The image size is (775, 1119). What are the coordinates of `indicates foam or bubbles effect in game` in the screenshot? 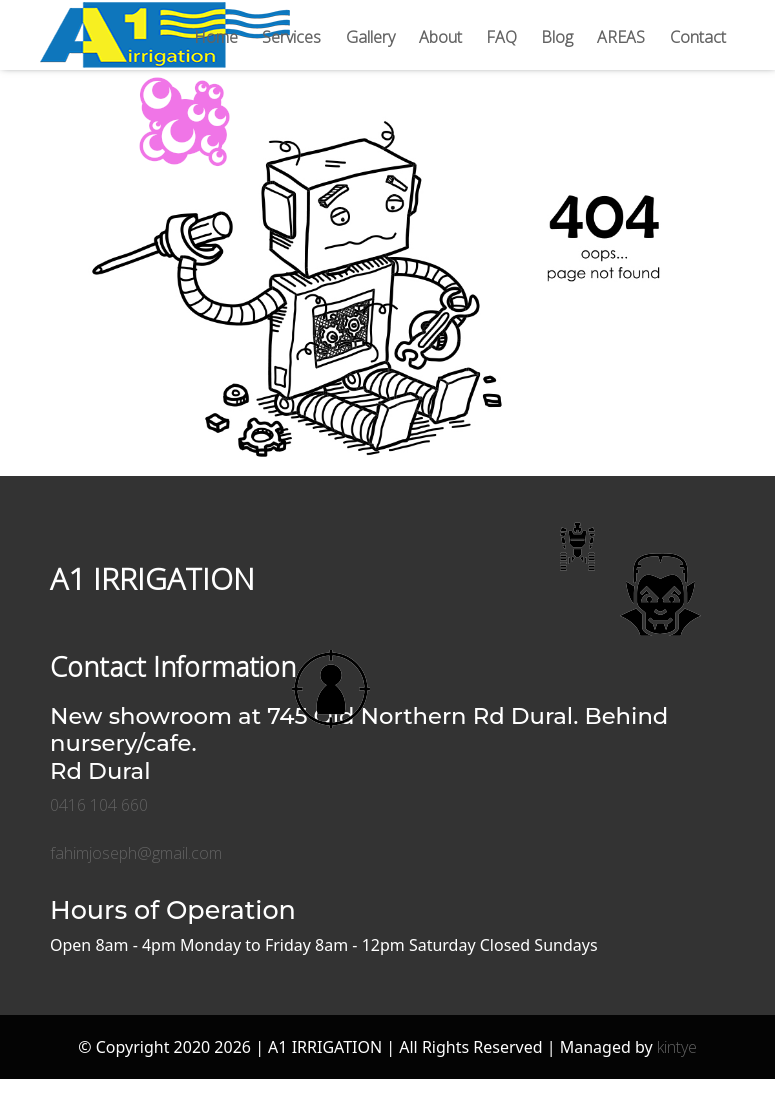 It's located at (183, 122).